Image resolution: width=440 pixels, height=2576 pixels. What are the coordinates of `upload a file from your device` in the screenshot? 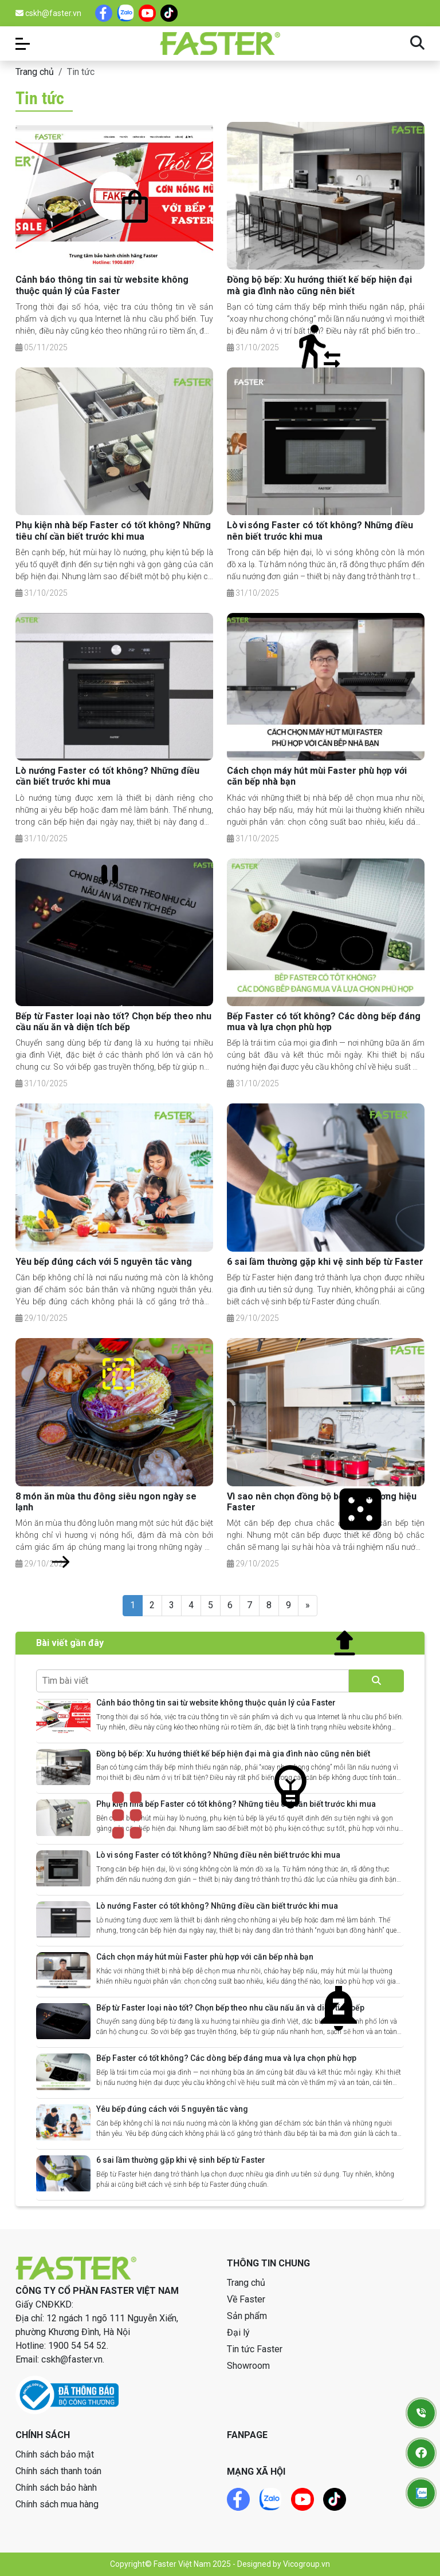 It's located at (344, 1643).